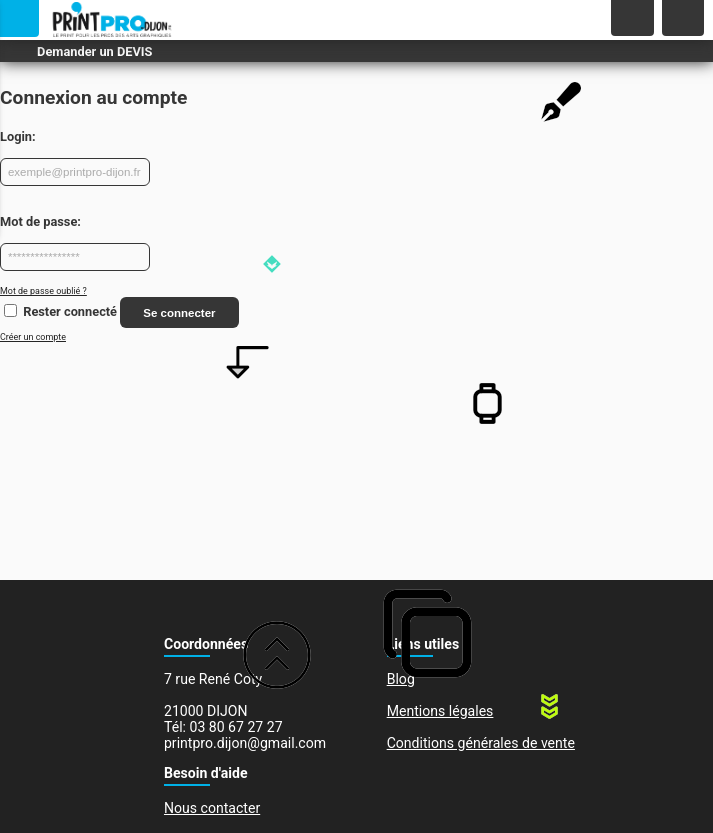  I want to click on compose or write new content, so click(561, 102).